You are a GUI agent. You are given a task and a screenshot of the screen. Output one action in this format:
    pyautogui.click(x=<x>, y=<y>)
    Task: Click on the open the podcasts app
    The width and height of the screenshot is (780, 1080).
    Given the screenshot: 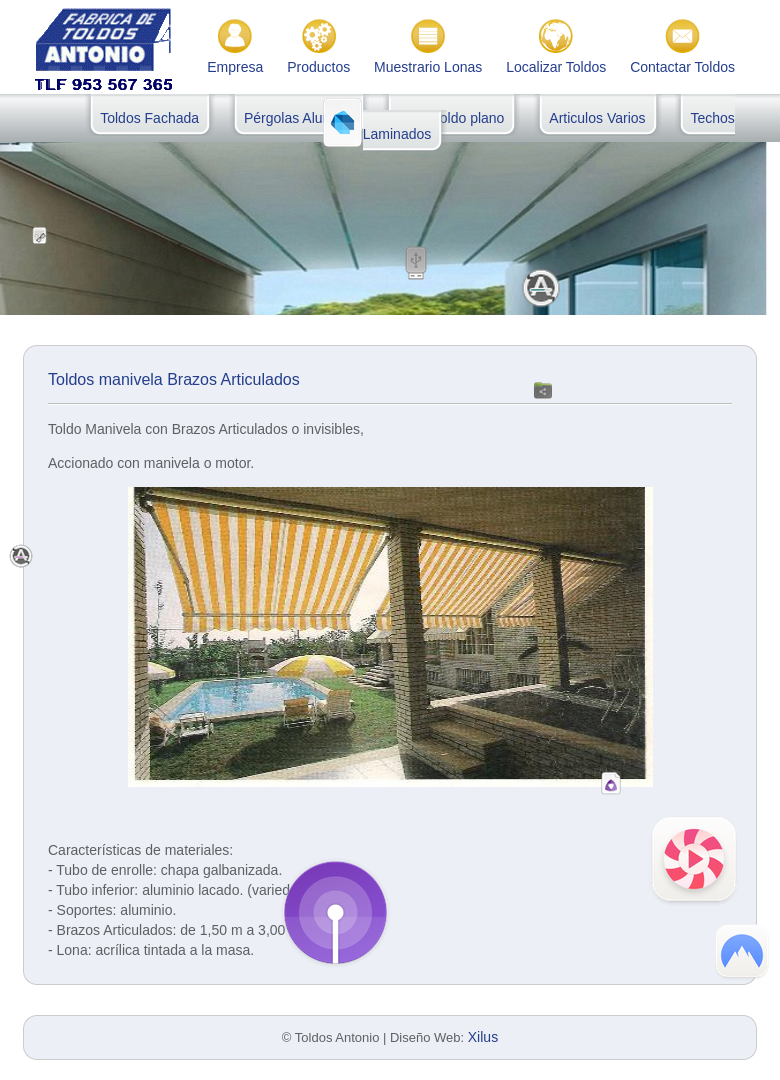 What is the action you would take?
    pyautogui.click(x=335, y=912)
    